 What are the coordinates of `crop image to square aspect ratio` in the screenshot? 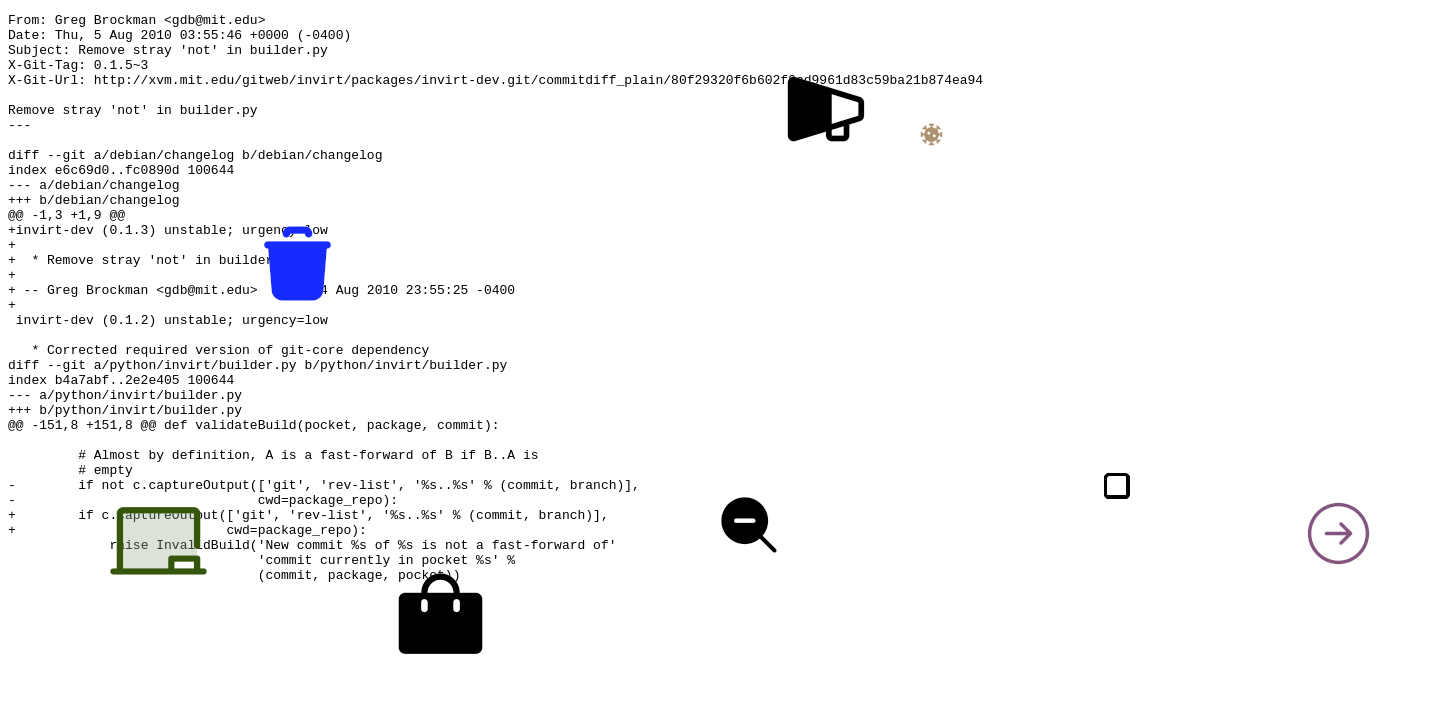 It's located at (1117, 486).